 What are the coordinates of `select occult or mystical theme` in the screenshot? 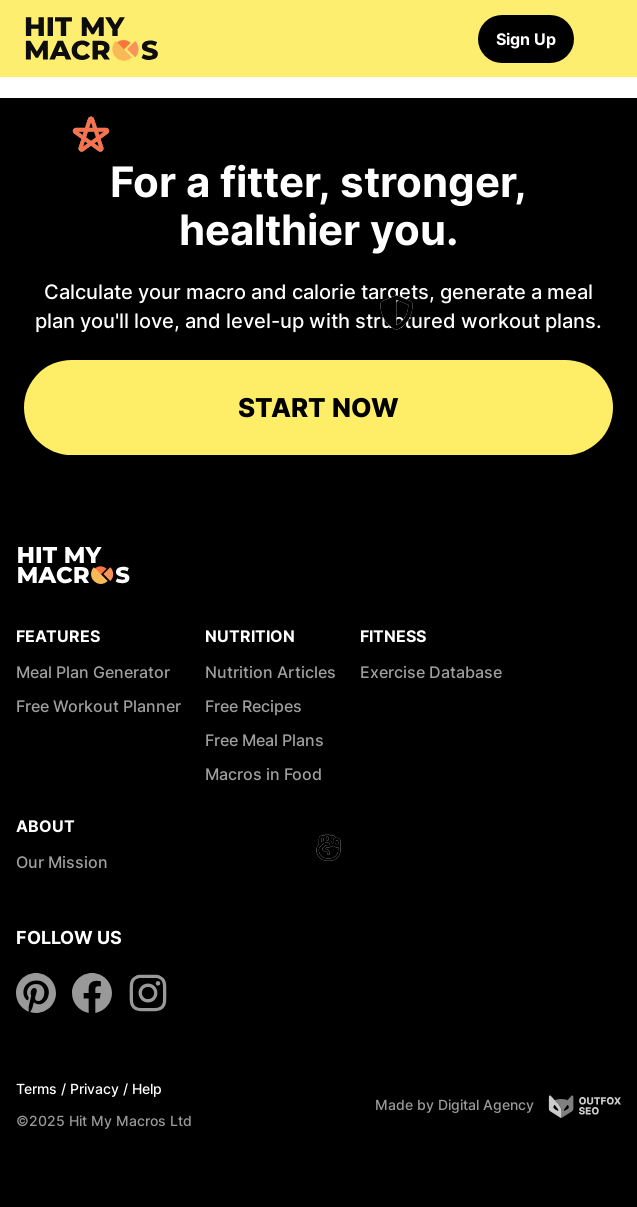 It's located at (91, 136).